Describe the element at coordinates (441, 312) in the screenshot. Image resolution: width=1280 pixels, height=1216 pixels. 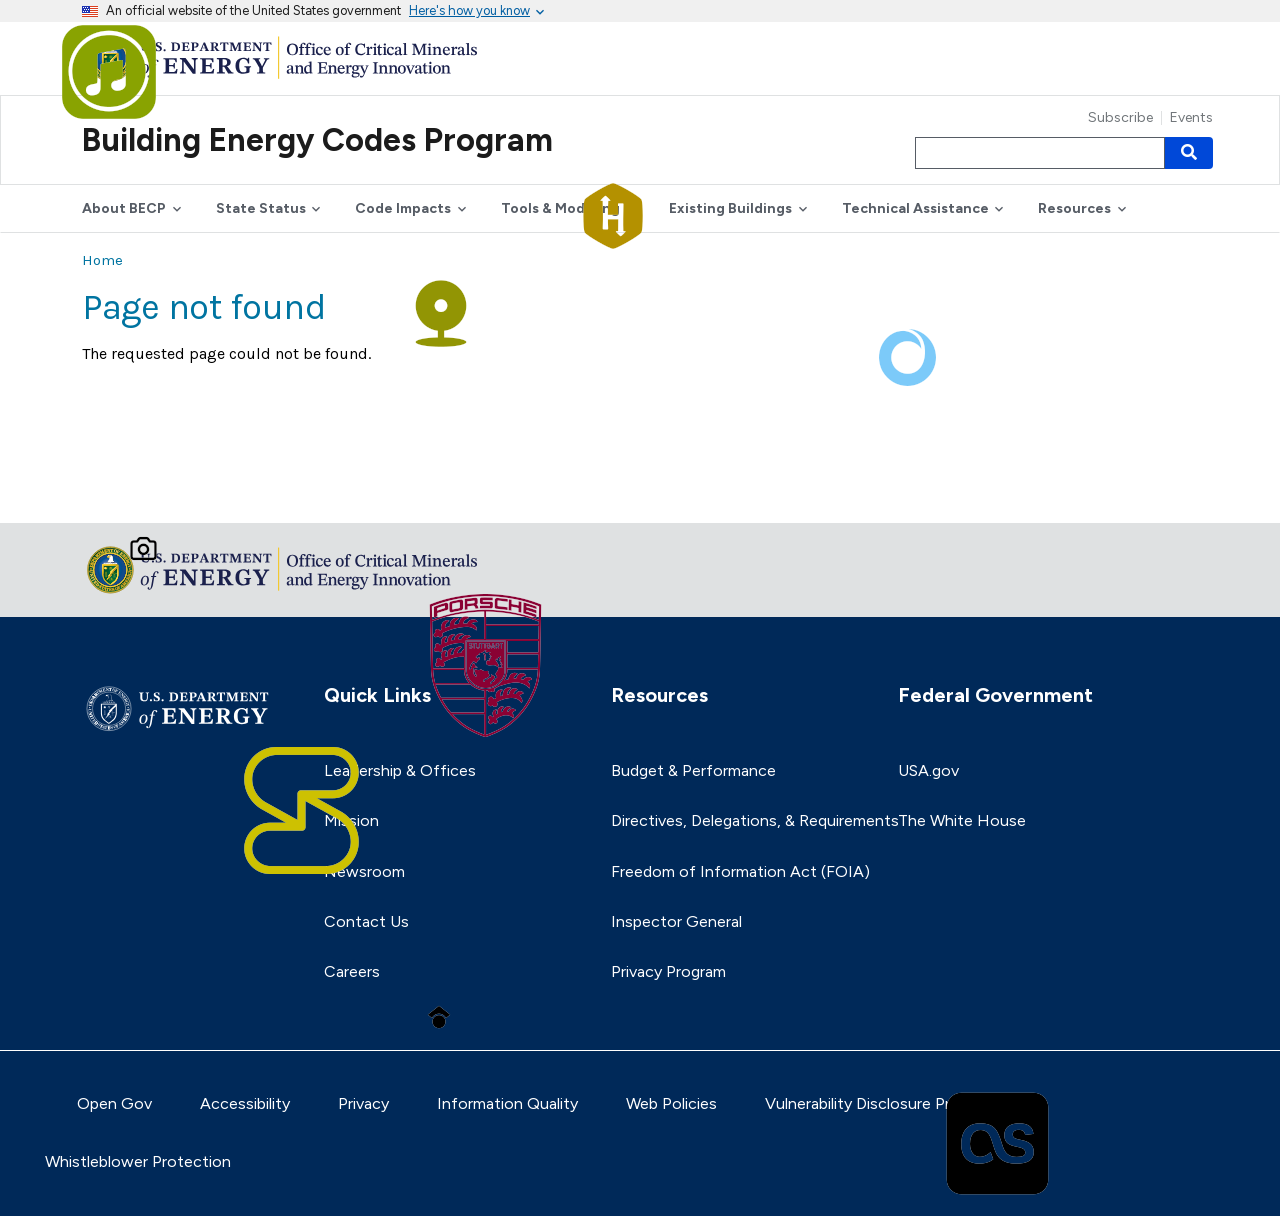
I see `view location with surrounding area range` at that location.